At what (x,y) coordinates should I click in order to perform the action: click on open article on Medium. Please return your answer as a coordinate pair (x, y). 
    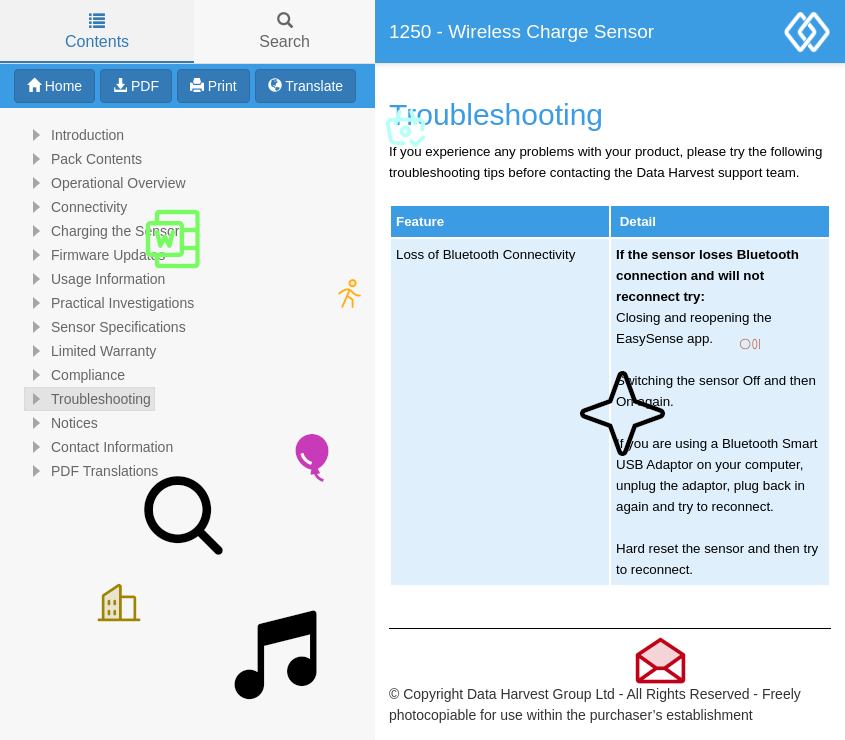
    Looking at the image, I should click on (750, 344).